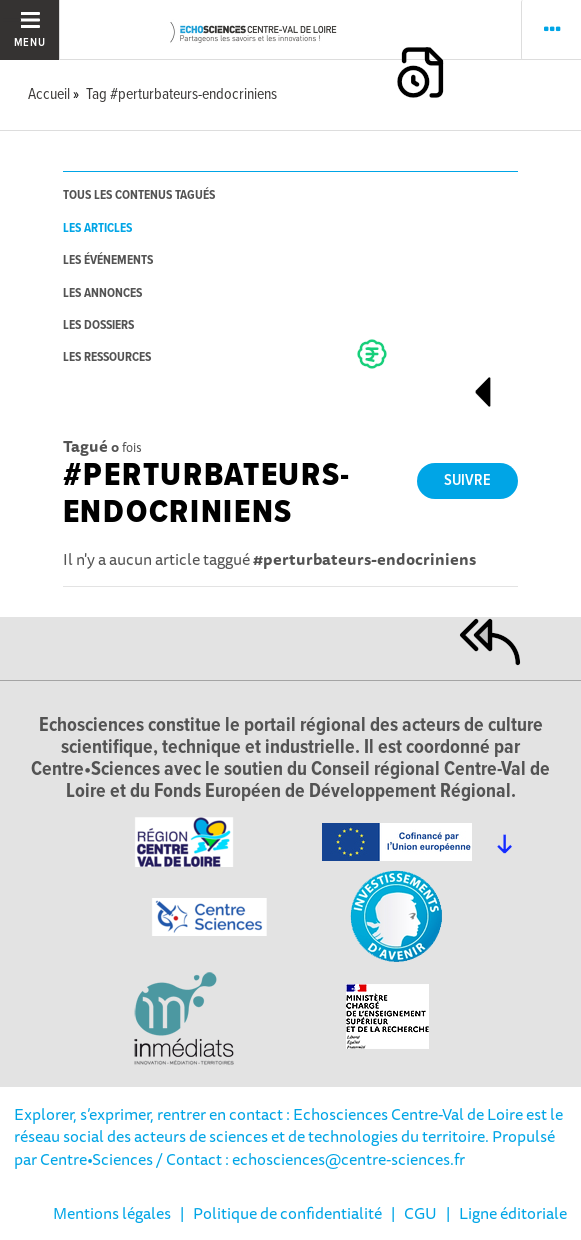 The image size is (581, 1240). What do you see at coordinates (422, 72) in the screenshot?
I see `view file history or recent changes` at bounding box center [422, 72].